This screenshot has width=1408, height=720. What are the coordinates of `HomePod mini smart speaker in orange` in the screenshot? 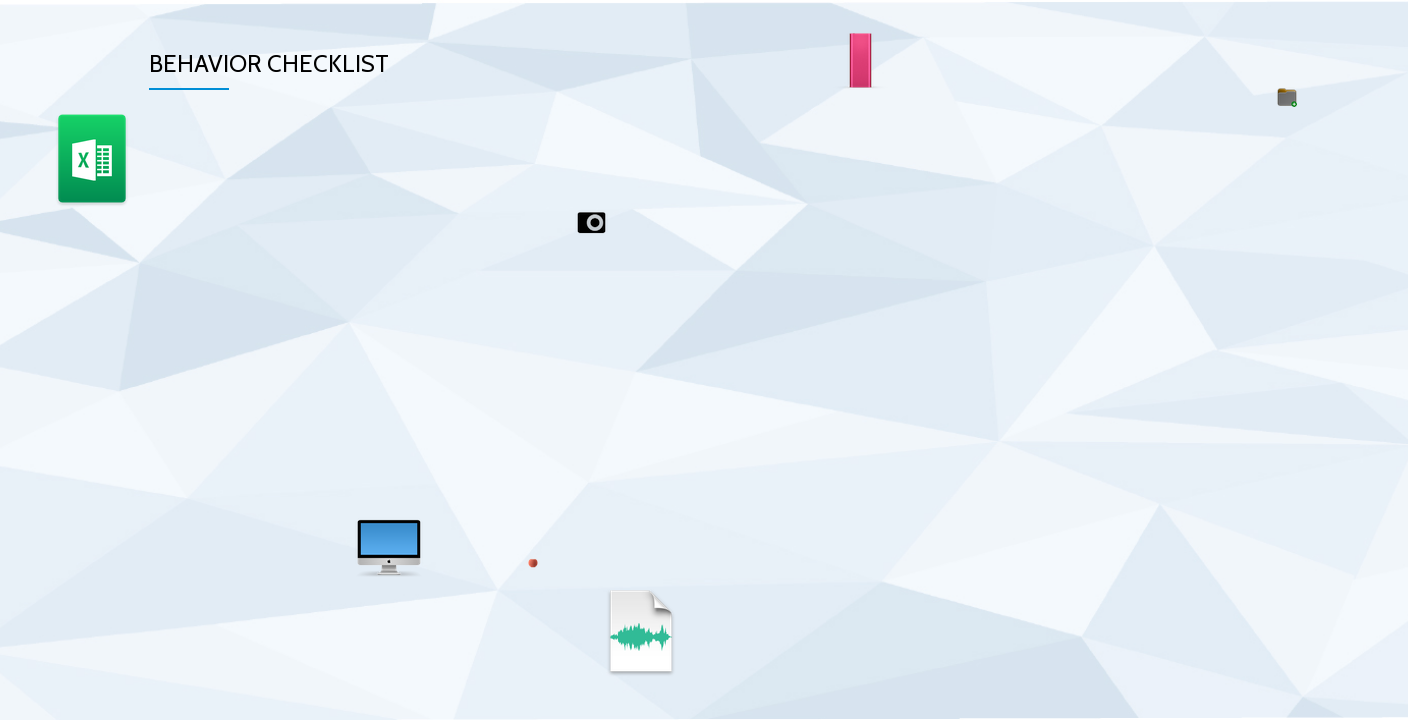 It's located at (533, 564).